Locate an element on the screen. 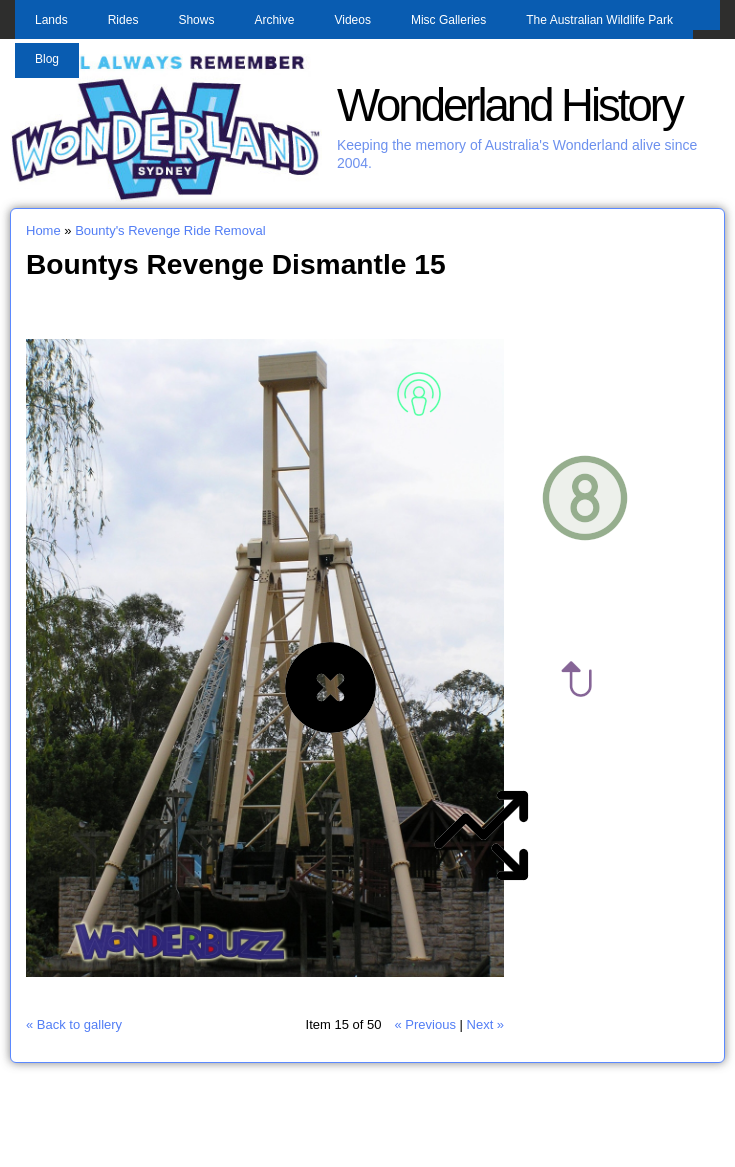 The width and height of the screenshot is (735, 1167). close or dismiss a dialog is located at coordinates (330, 687).